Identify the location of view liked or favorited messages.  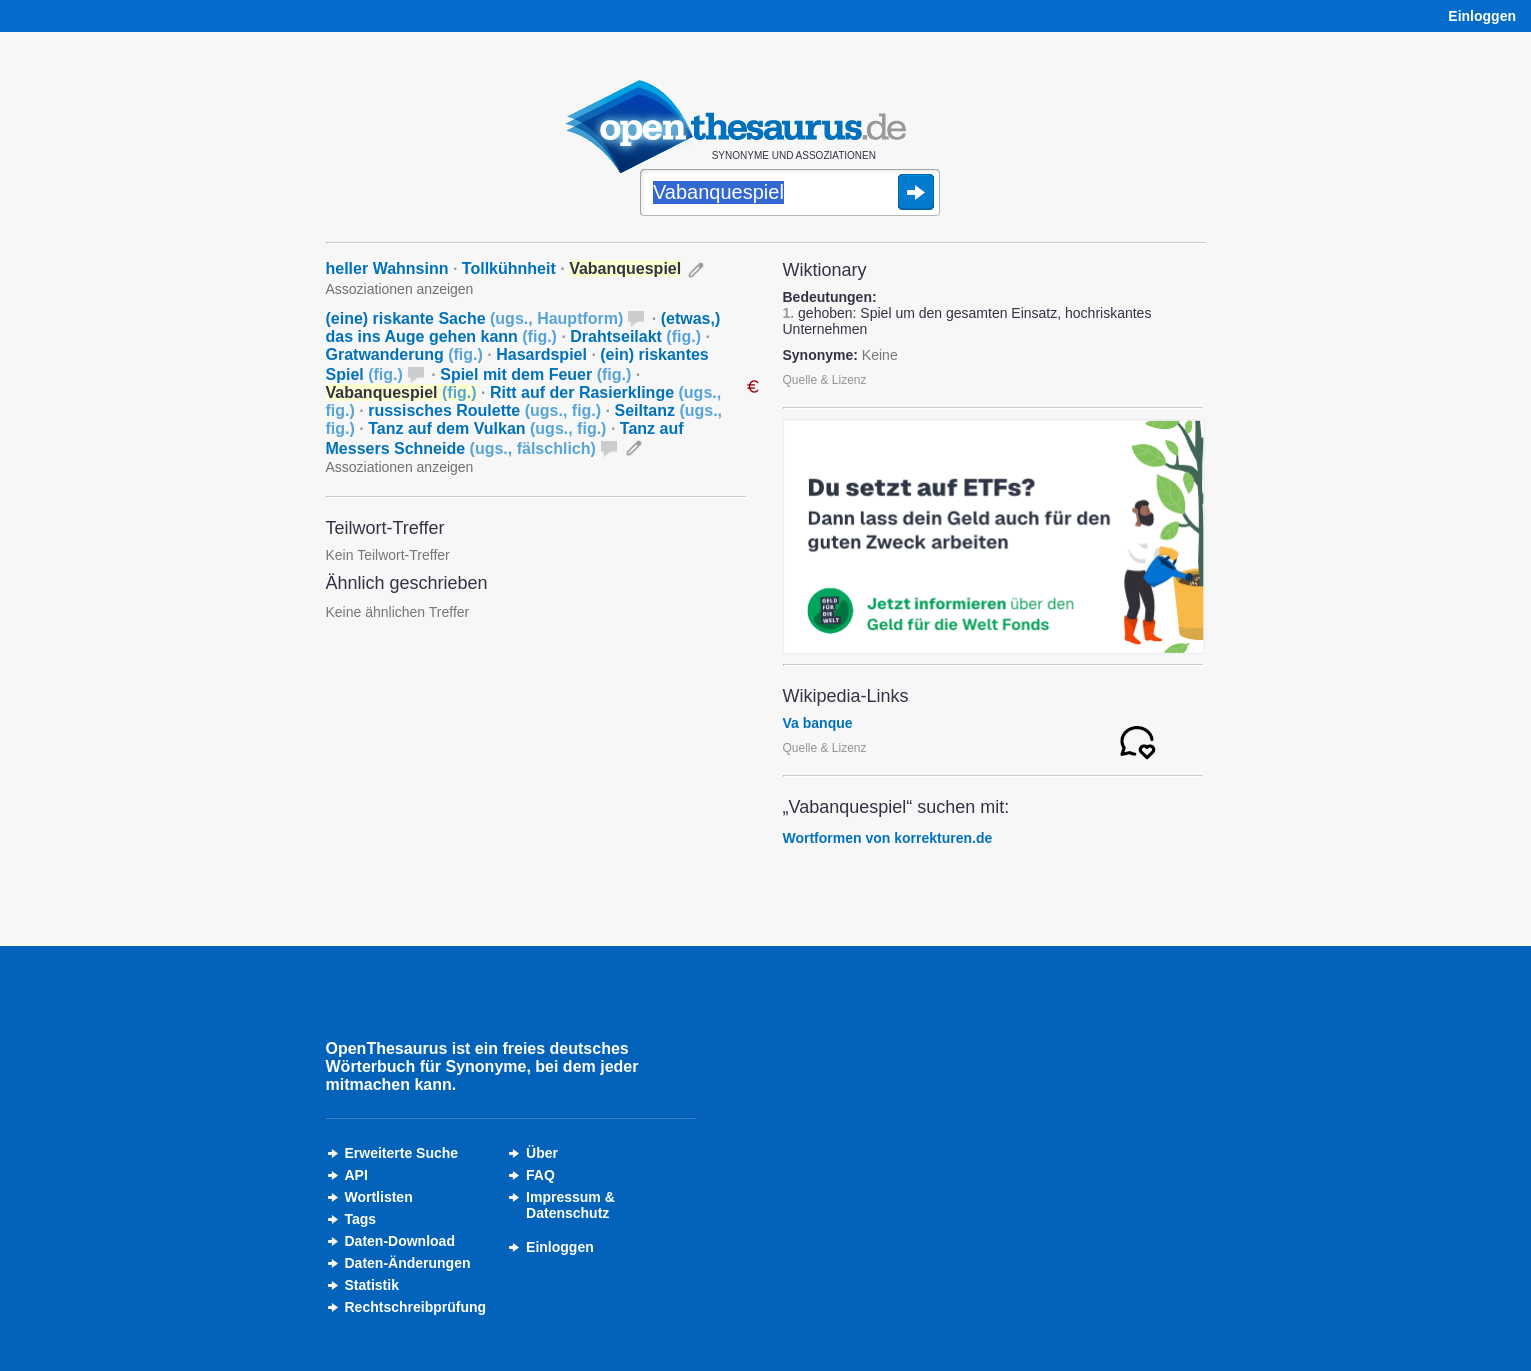
(1137, 741).